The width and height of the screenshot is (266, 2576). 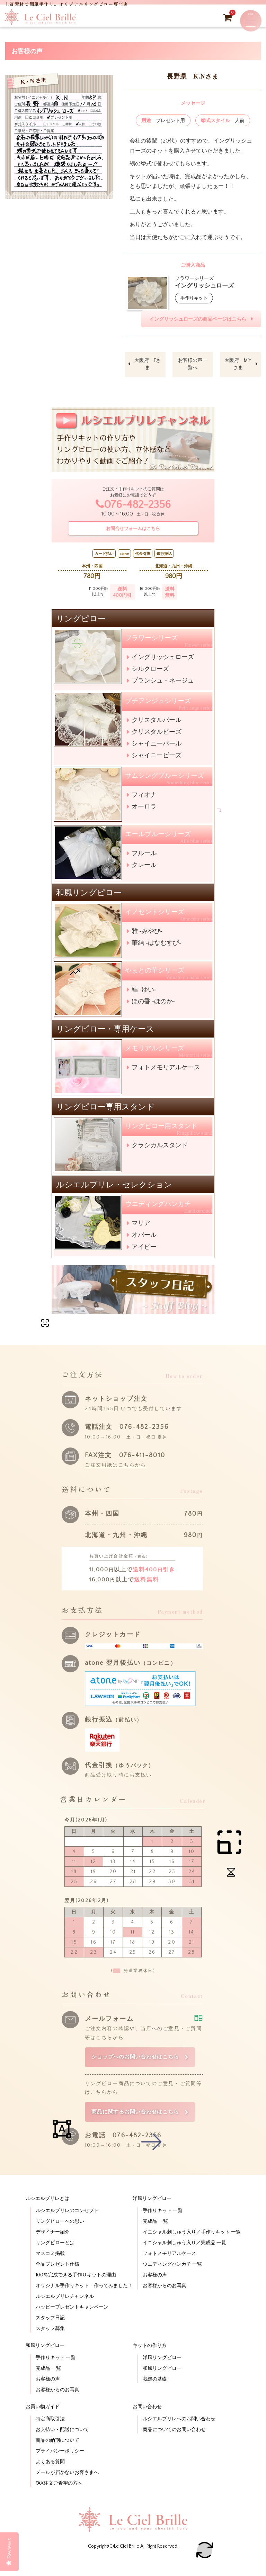 I want to click on edit text box formatting, so click(x=62, y=2129).